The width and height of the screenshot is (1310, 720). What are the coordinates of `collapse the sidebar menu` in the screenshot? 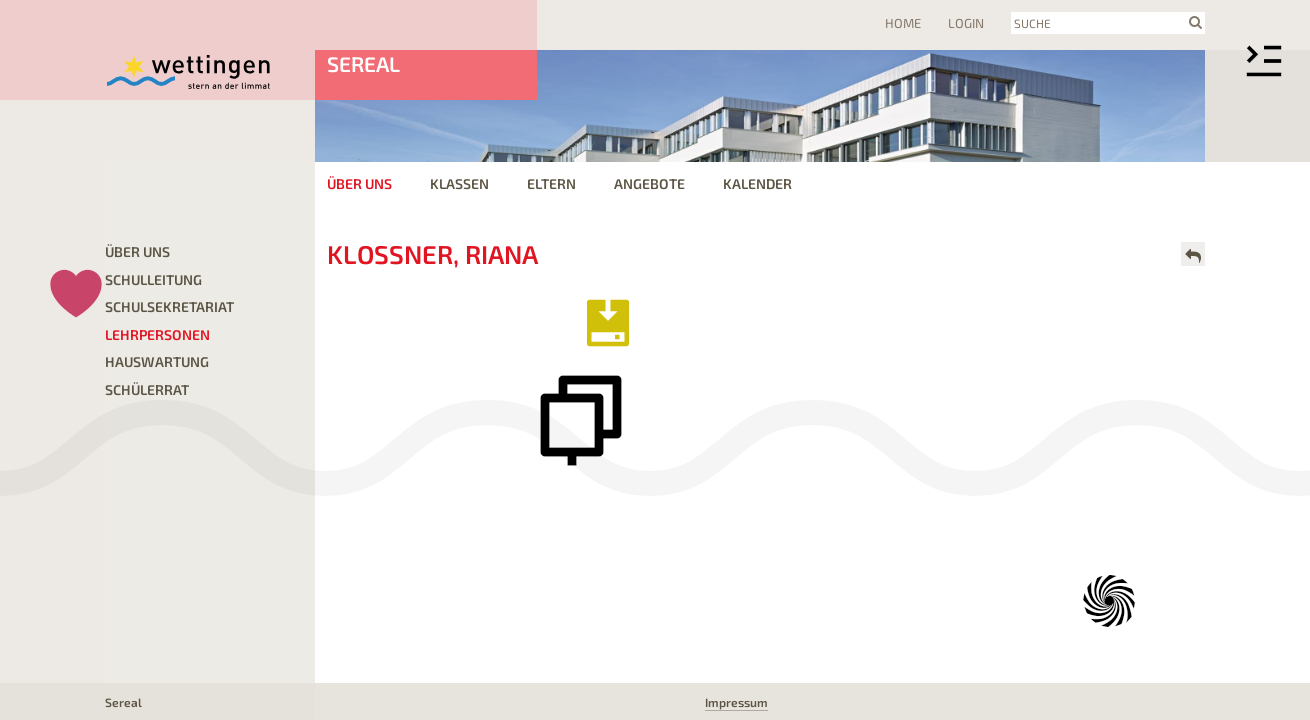 It's located at (1264, 61).